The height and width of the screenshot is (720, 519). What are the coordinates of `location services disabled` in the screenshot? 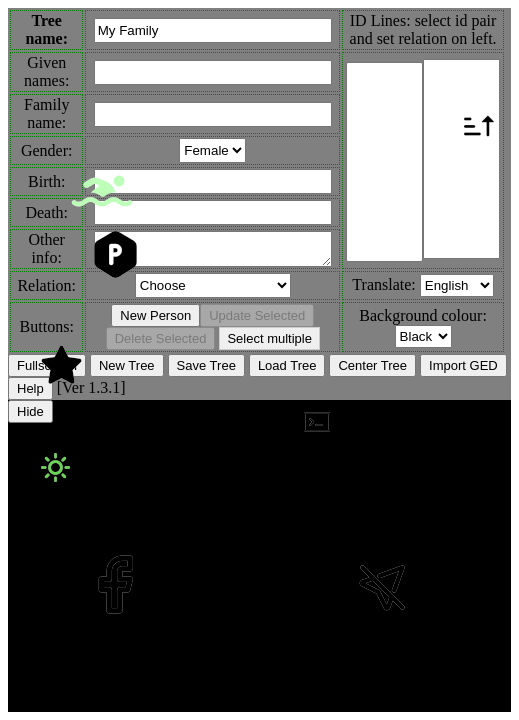 It's located at (382, 587).